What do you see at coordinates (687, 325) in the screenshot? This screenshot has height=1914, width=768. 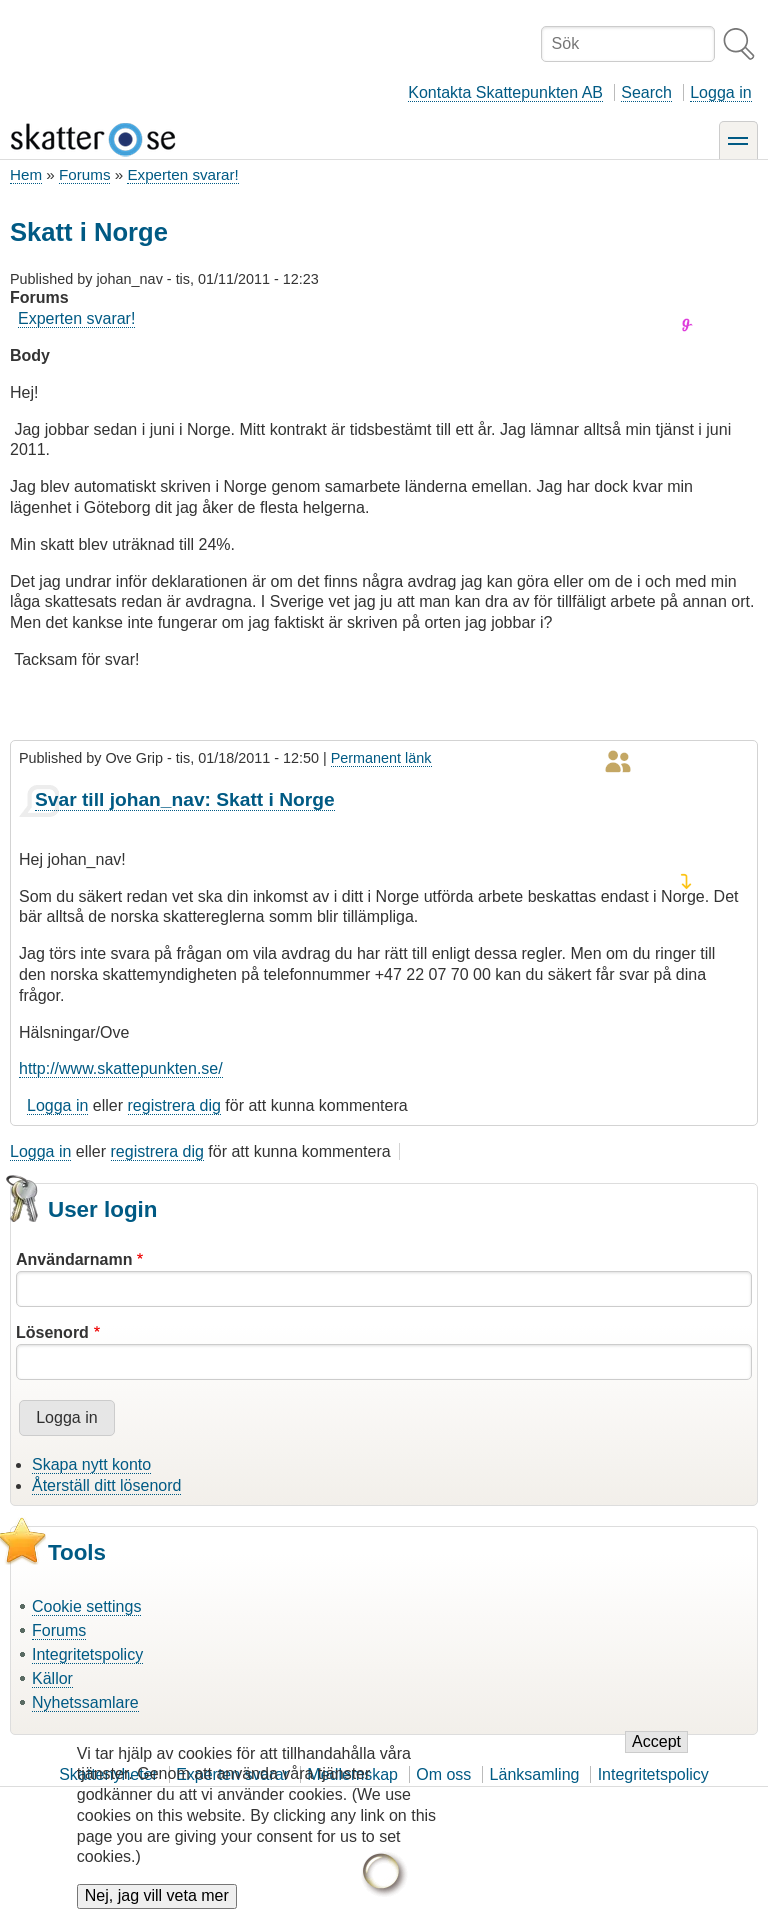 I see `glide app logo` at bounding box center [687, 325].